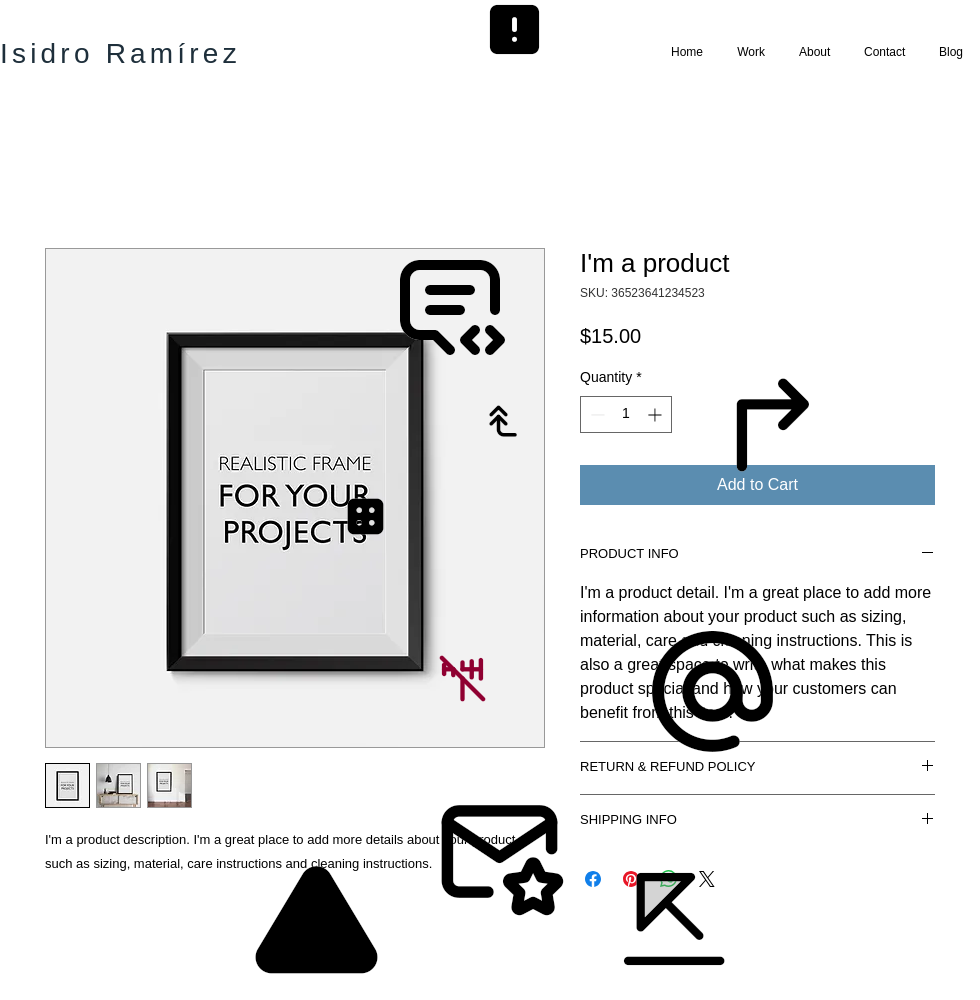 The width and height of the screenshot is (980, 1000). Describe the element at coordinates (766, 425) in the screenshot. I see `reply to a message or forward content` at that location.